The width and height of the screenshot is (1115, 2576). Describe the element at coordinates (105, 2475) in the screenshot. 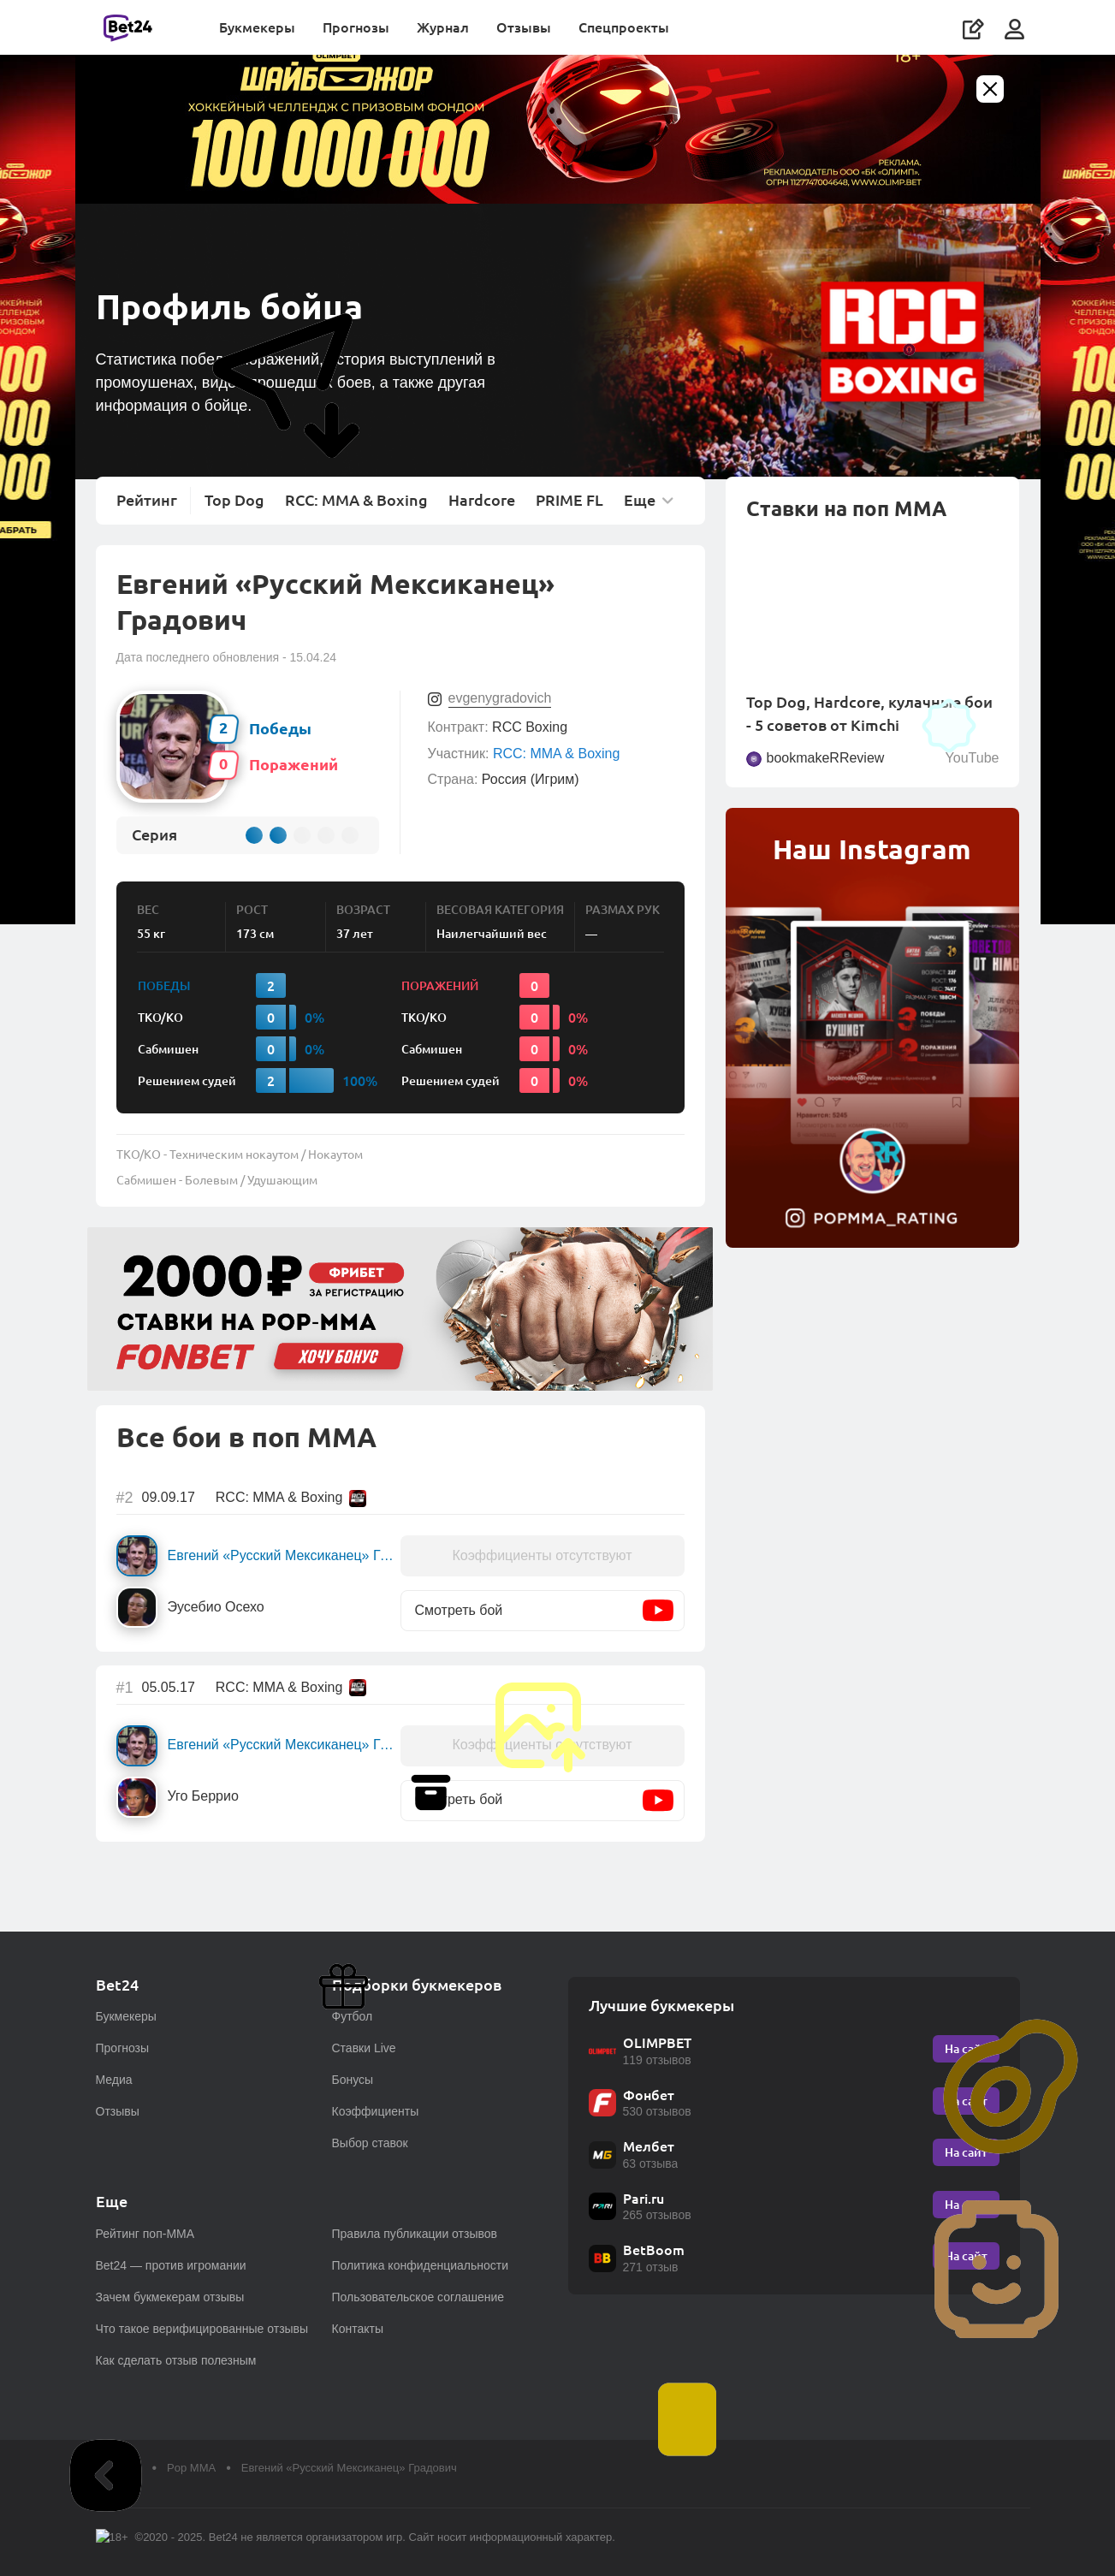

I see `go back to the previous screen` at that location.